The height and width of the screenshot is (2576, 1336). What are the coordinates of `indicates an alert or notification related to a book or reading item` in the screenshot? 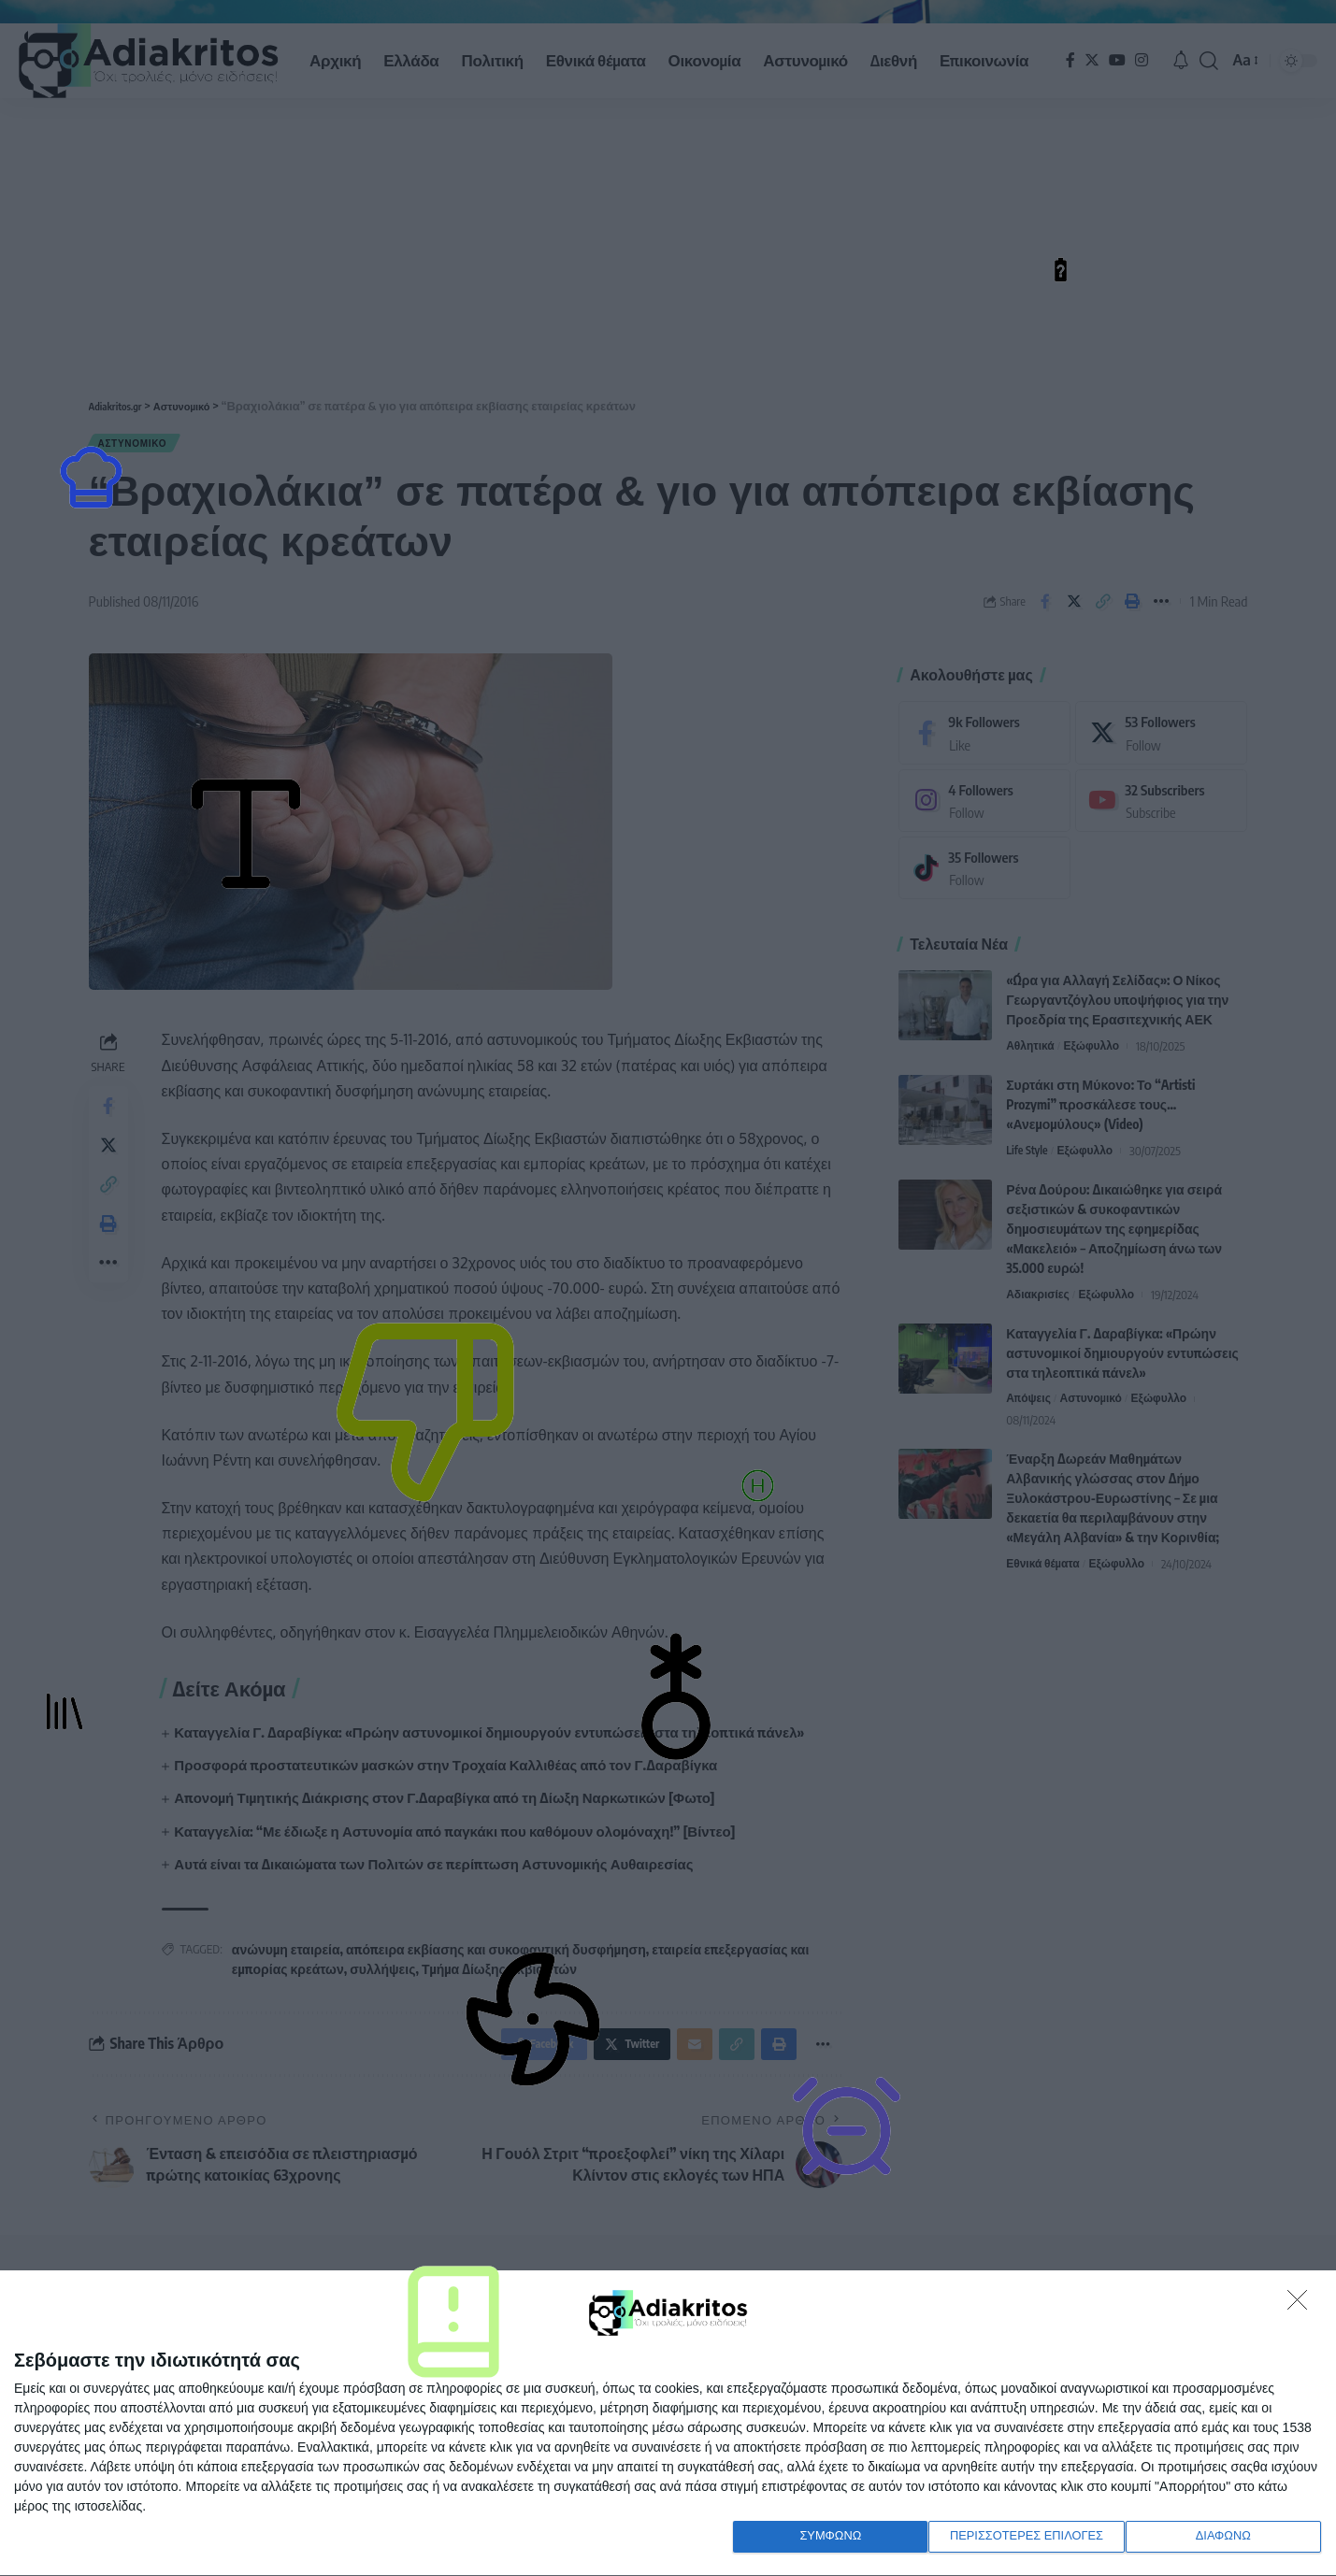 It's located at (453, 2322).